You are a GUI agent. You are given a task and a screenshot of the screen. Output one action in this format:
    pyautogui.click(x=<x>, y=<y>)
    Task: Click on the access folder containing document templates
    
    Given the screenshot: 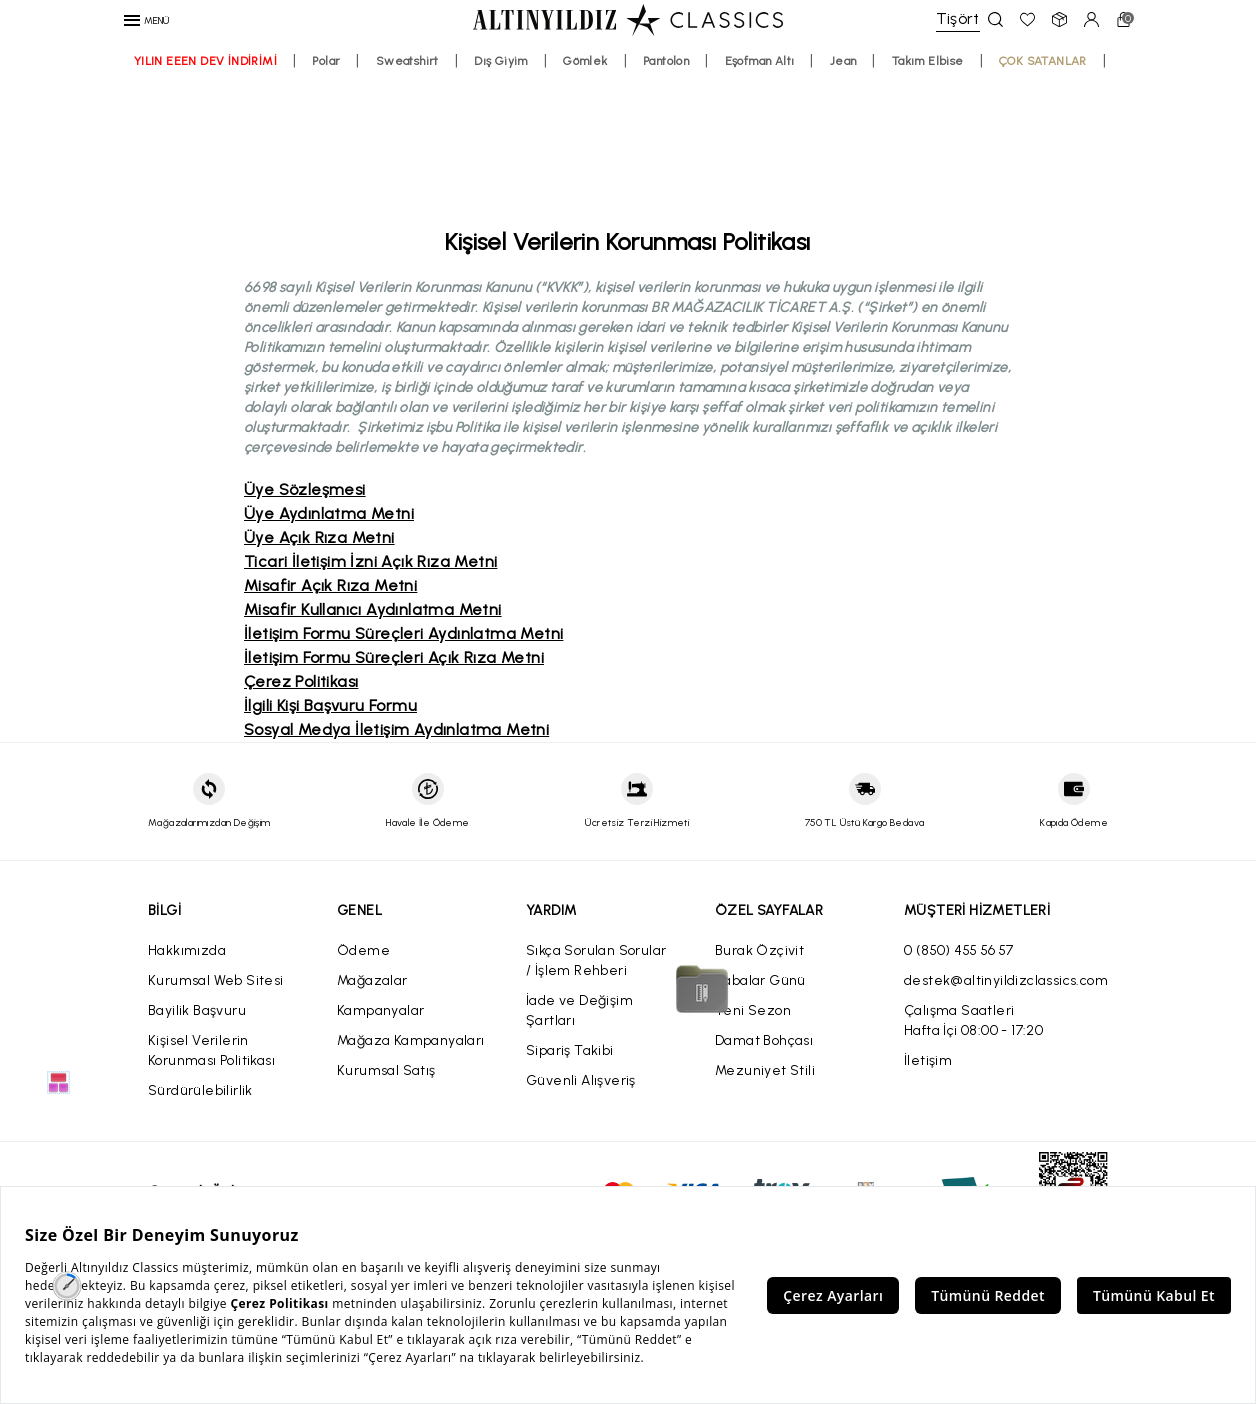 What is the action you would take?
    pyautogui.click(x=702, y=989)
    